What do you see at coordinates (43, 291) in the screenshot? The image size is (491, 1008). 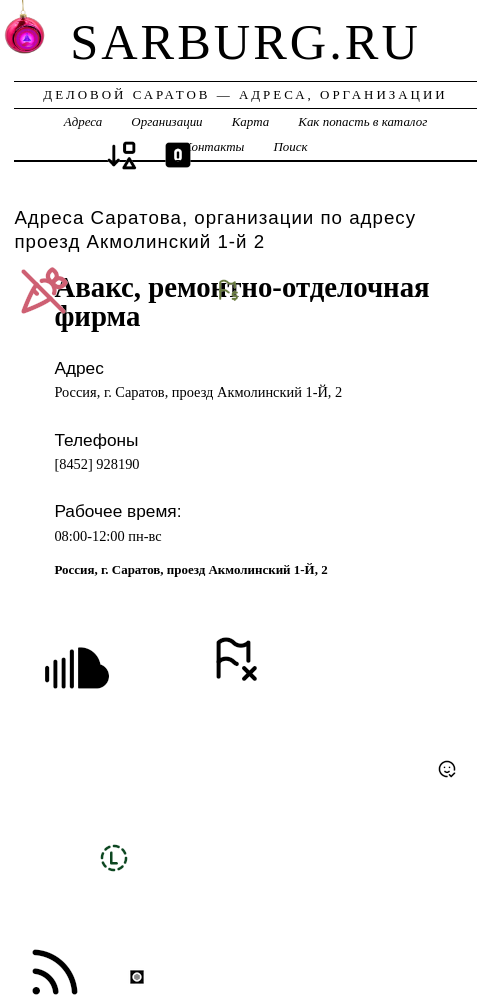 I see `disable vegetable or vegan filter` at bounding box center [43, 291].